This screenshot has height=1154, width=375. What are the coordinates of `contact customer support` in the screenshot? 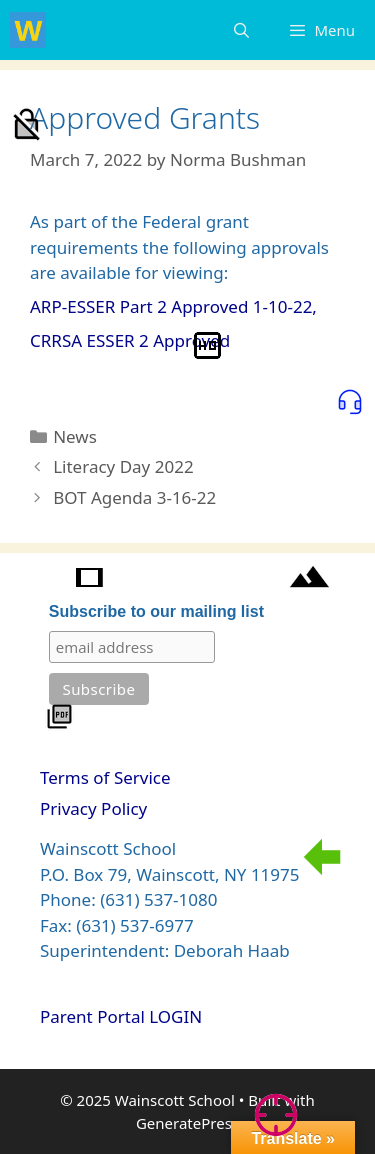 It's located at (350, 401).